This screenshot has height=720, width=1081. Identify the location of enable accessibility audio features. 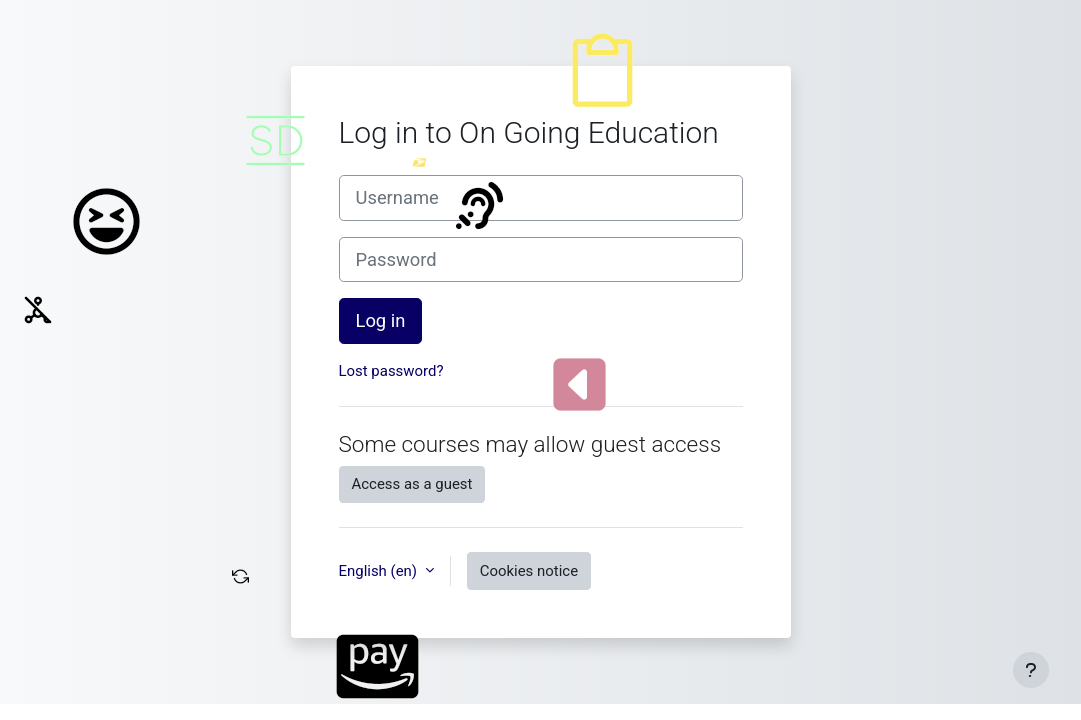
(479, 205).